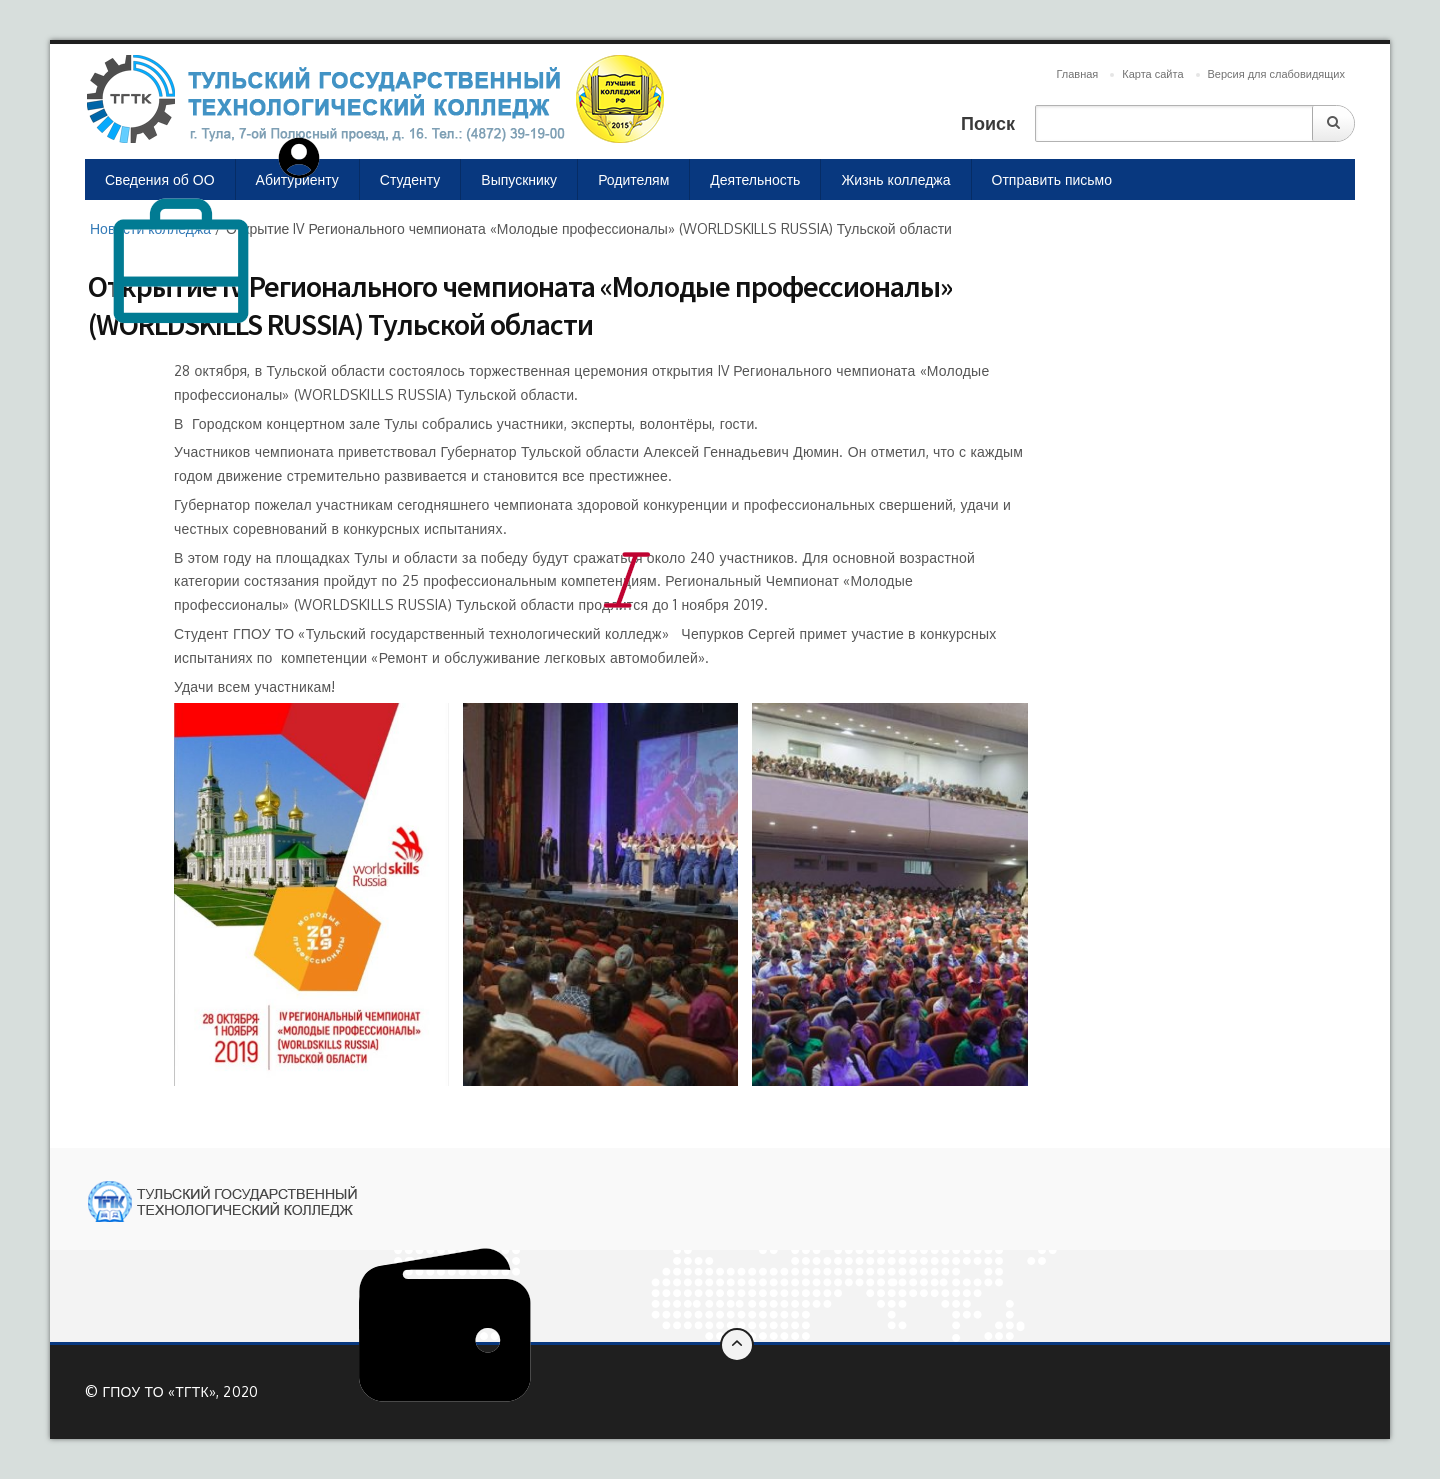  What do you see at coordinates (181, 266) in the screenshot?
I see `access travel or trip settings` at bounding box center [181, 266].